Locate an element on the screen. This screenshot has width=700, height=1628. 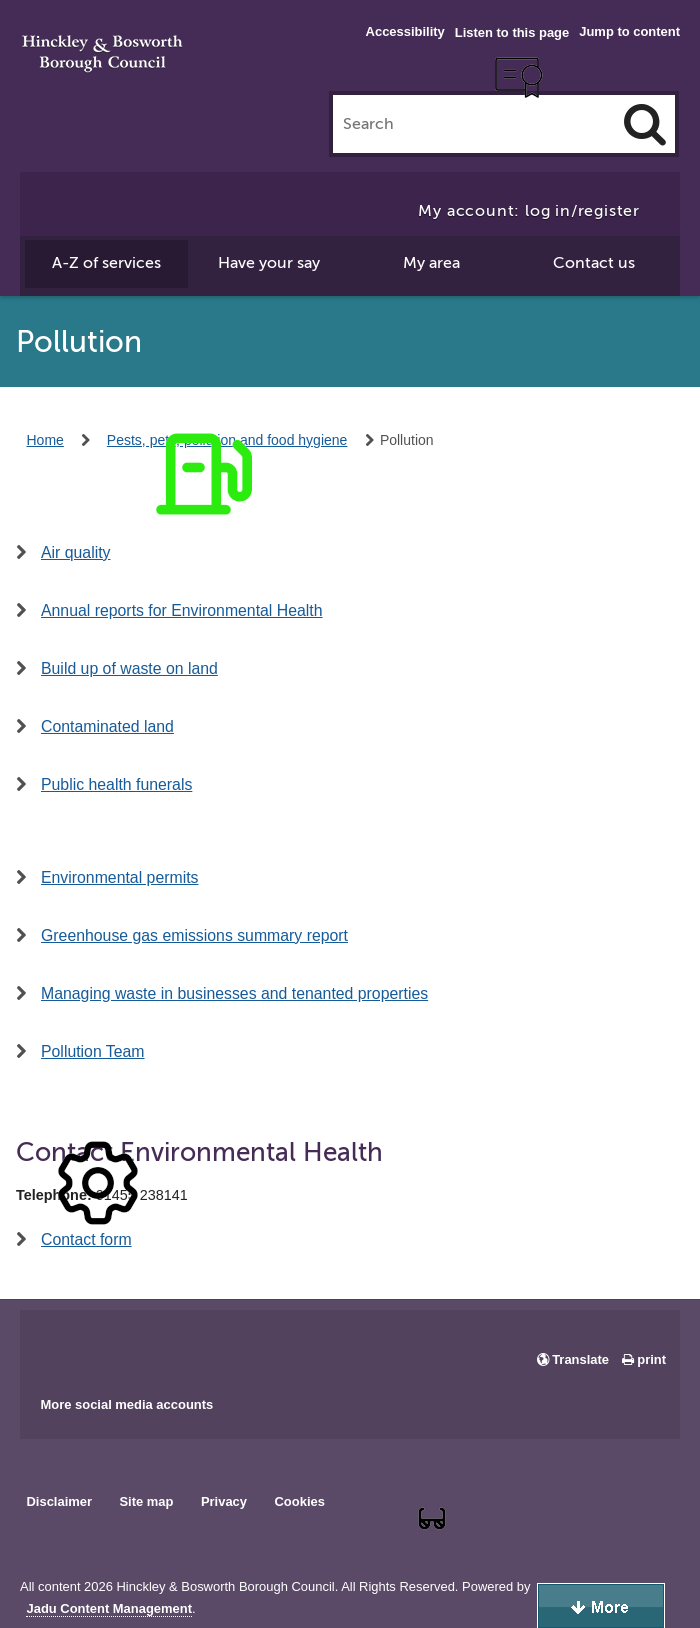
find nearby gas stations is located at coordinates (200, 474).